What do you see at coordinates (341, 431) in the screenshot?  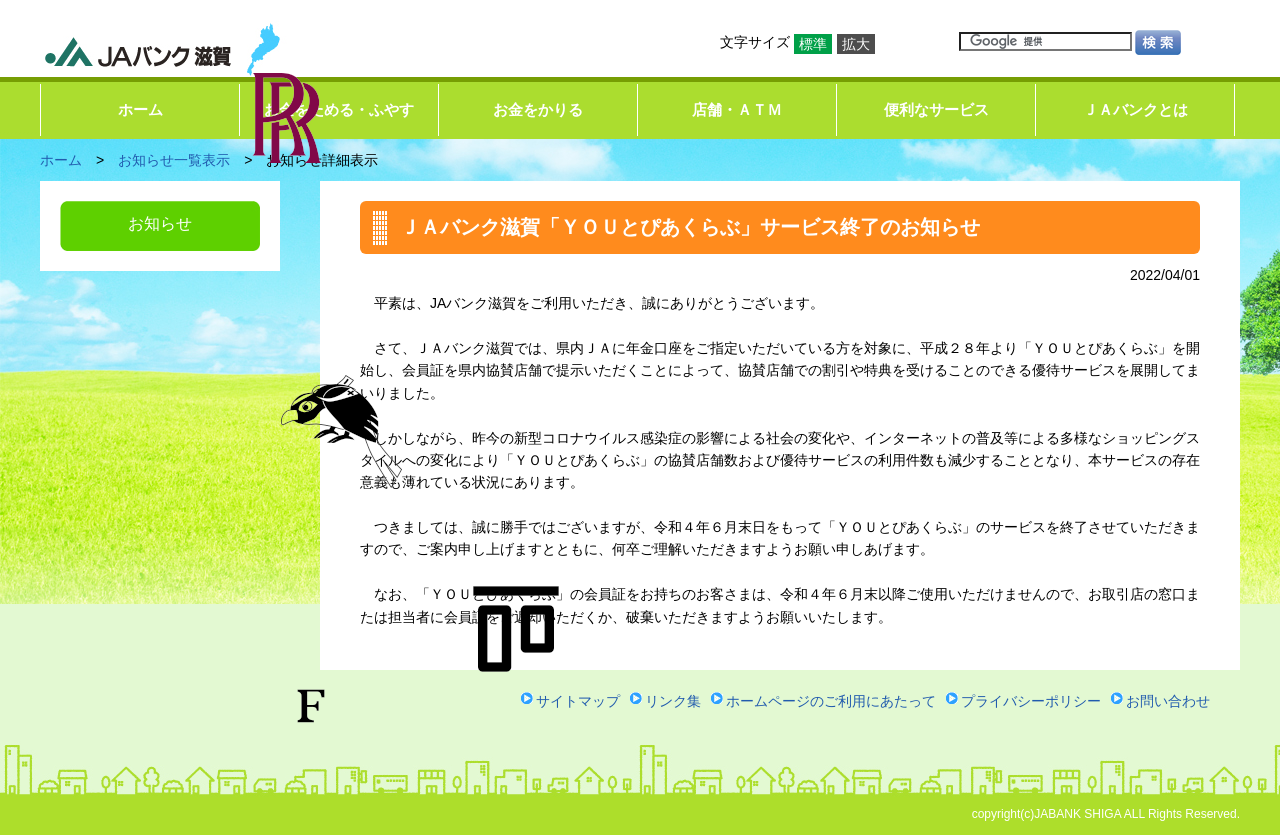 I see `link to Gerrit code review platform` at bounding box center [341, 431].